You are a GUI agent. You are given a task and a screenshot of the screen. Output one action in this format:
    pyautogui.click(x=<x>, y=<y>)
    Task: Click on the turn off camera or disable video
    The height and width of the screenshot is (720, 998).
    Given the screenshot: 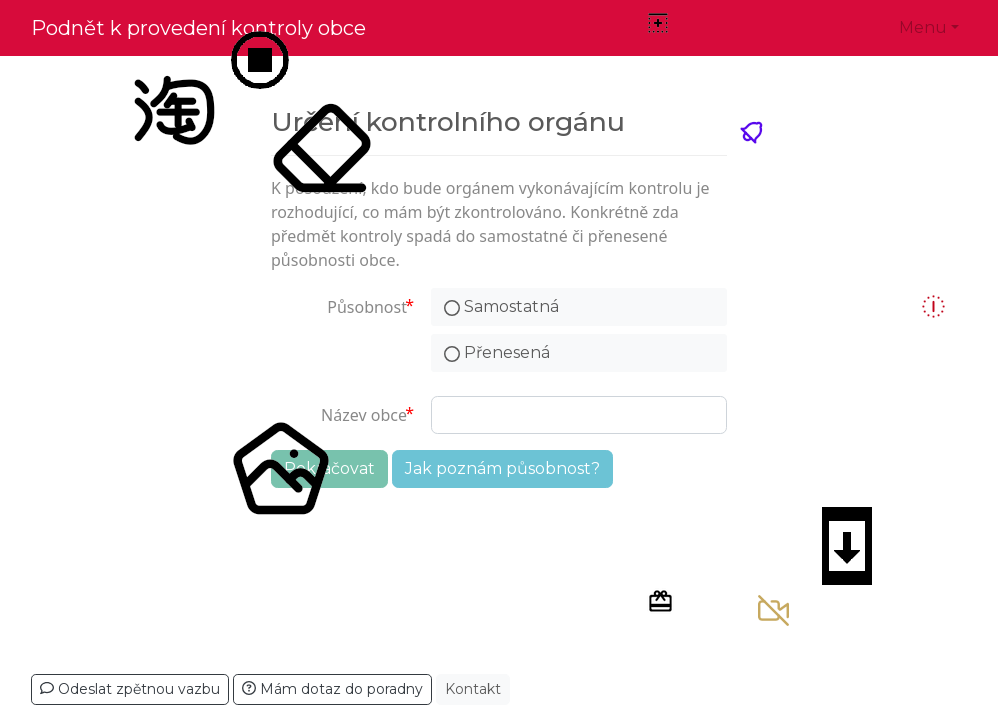 What is the action you would take?
    pyautogui.click(x=773, y=610)
    